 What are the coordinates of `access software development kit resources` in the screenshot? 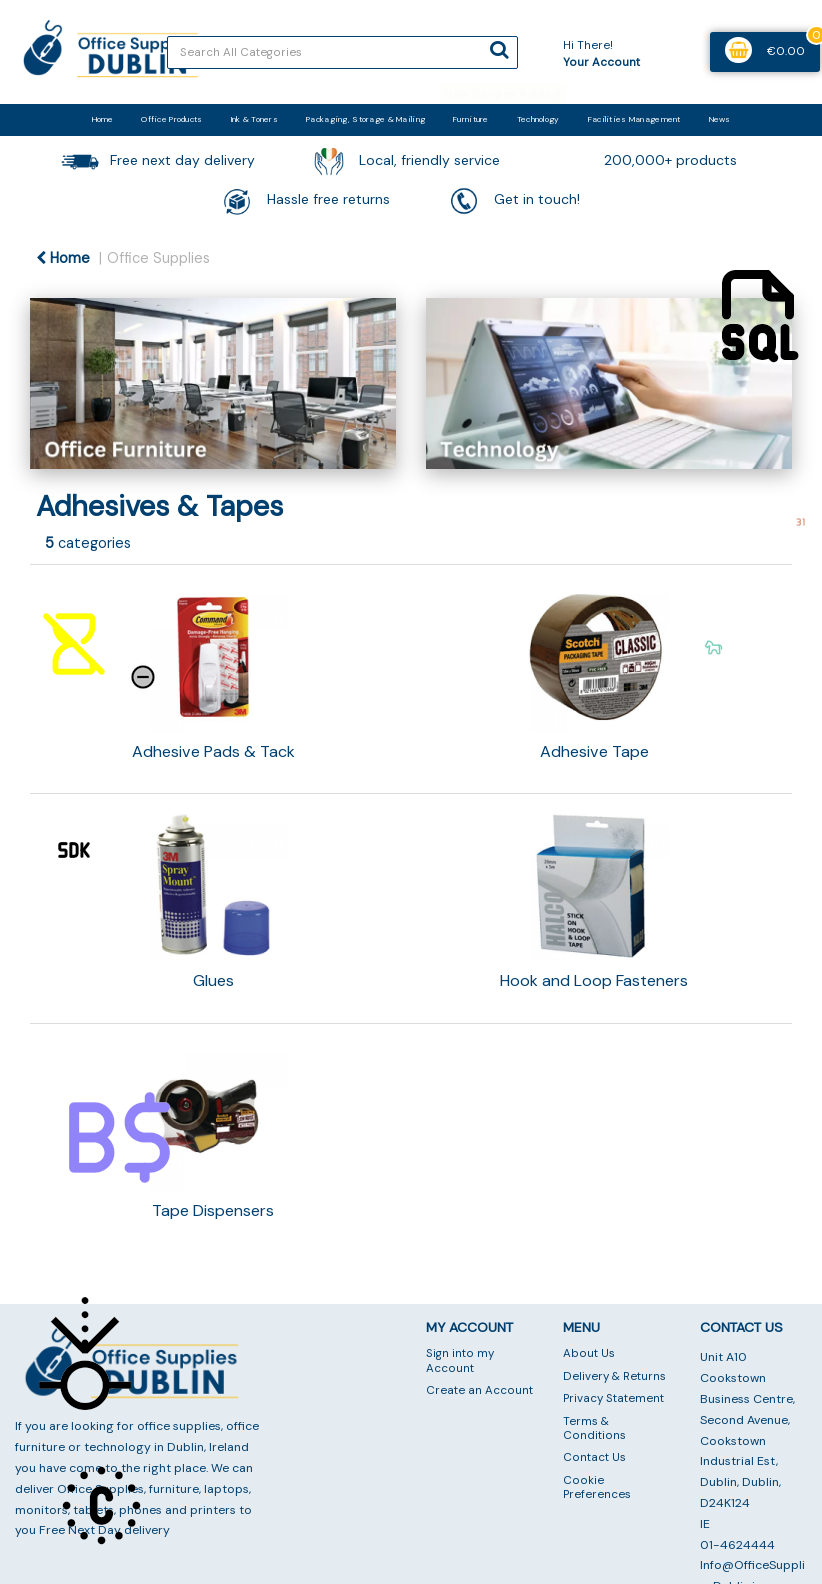 It's located at (74, 850).